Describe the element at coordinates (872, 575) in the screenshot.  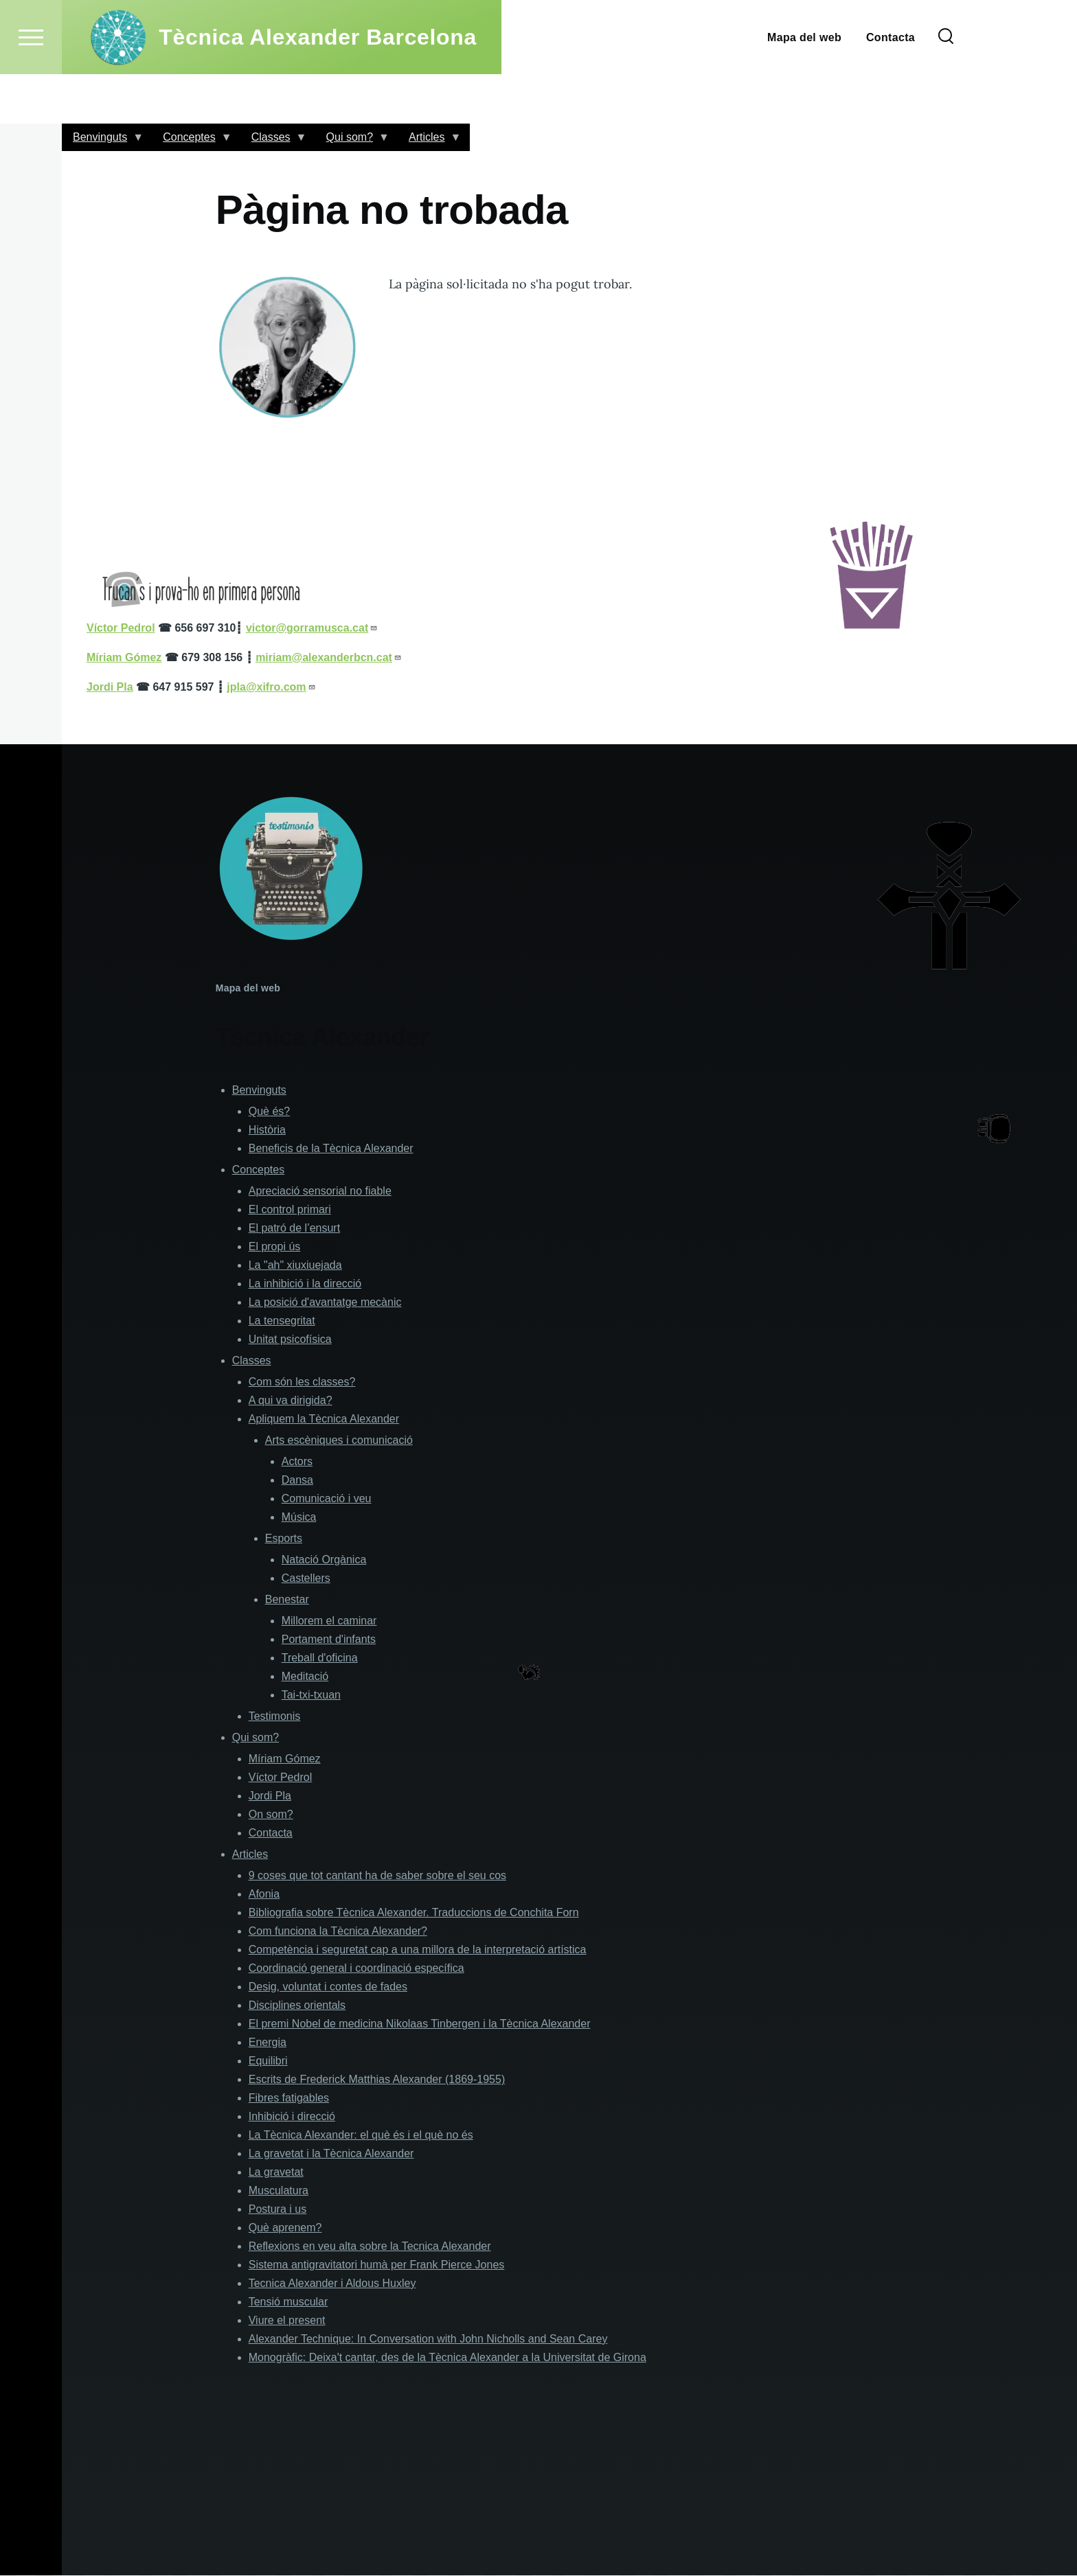
I see `browse fast food or snack options` at that location.